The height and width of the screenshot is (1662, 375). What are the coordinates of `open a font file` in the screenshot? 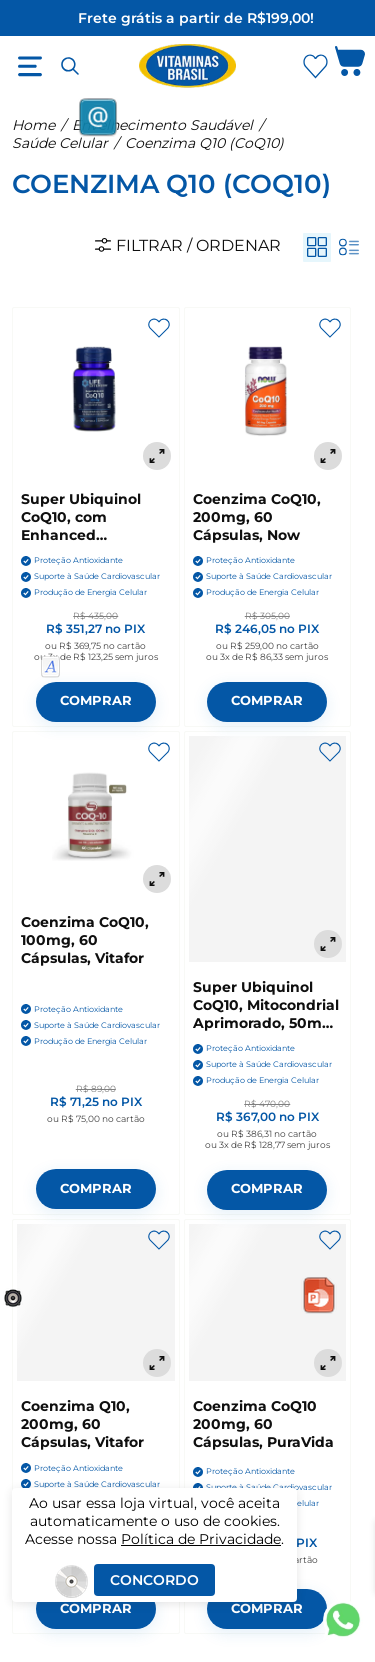 It's located at (50, 666).